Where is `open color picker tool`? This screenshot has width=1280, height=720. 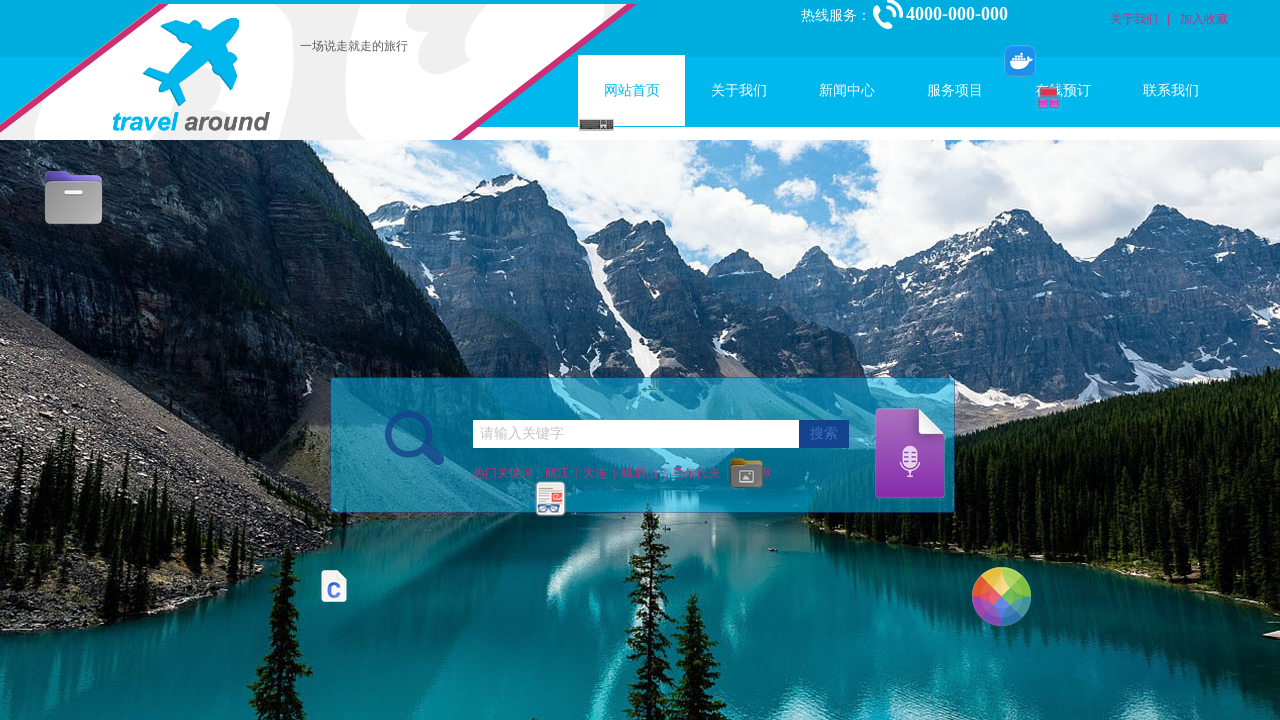 open color picker tool is located at coordinates (1001, 596).